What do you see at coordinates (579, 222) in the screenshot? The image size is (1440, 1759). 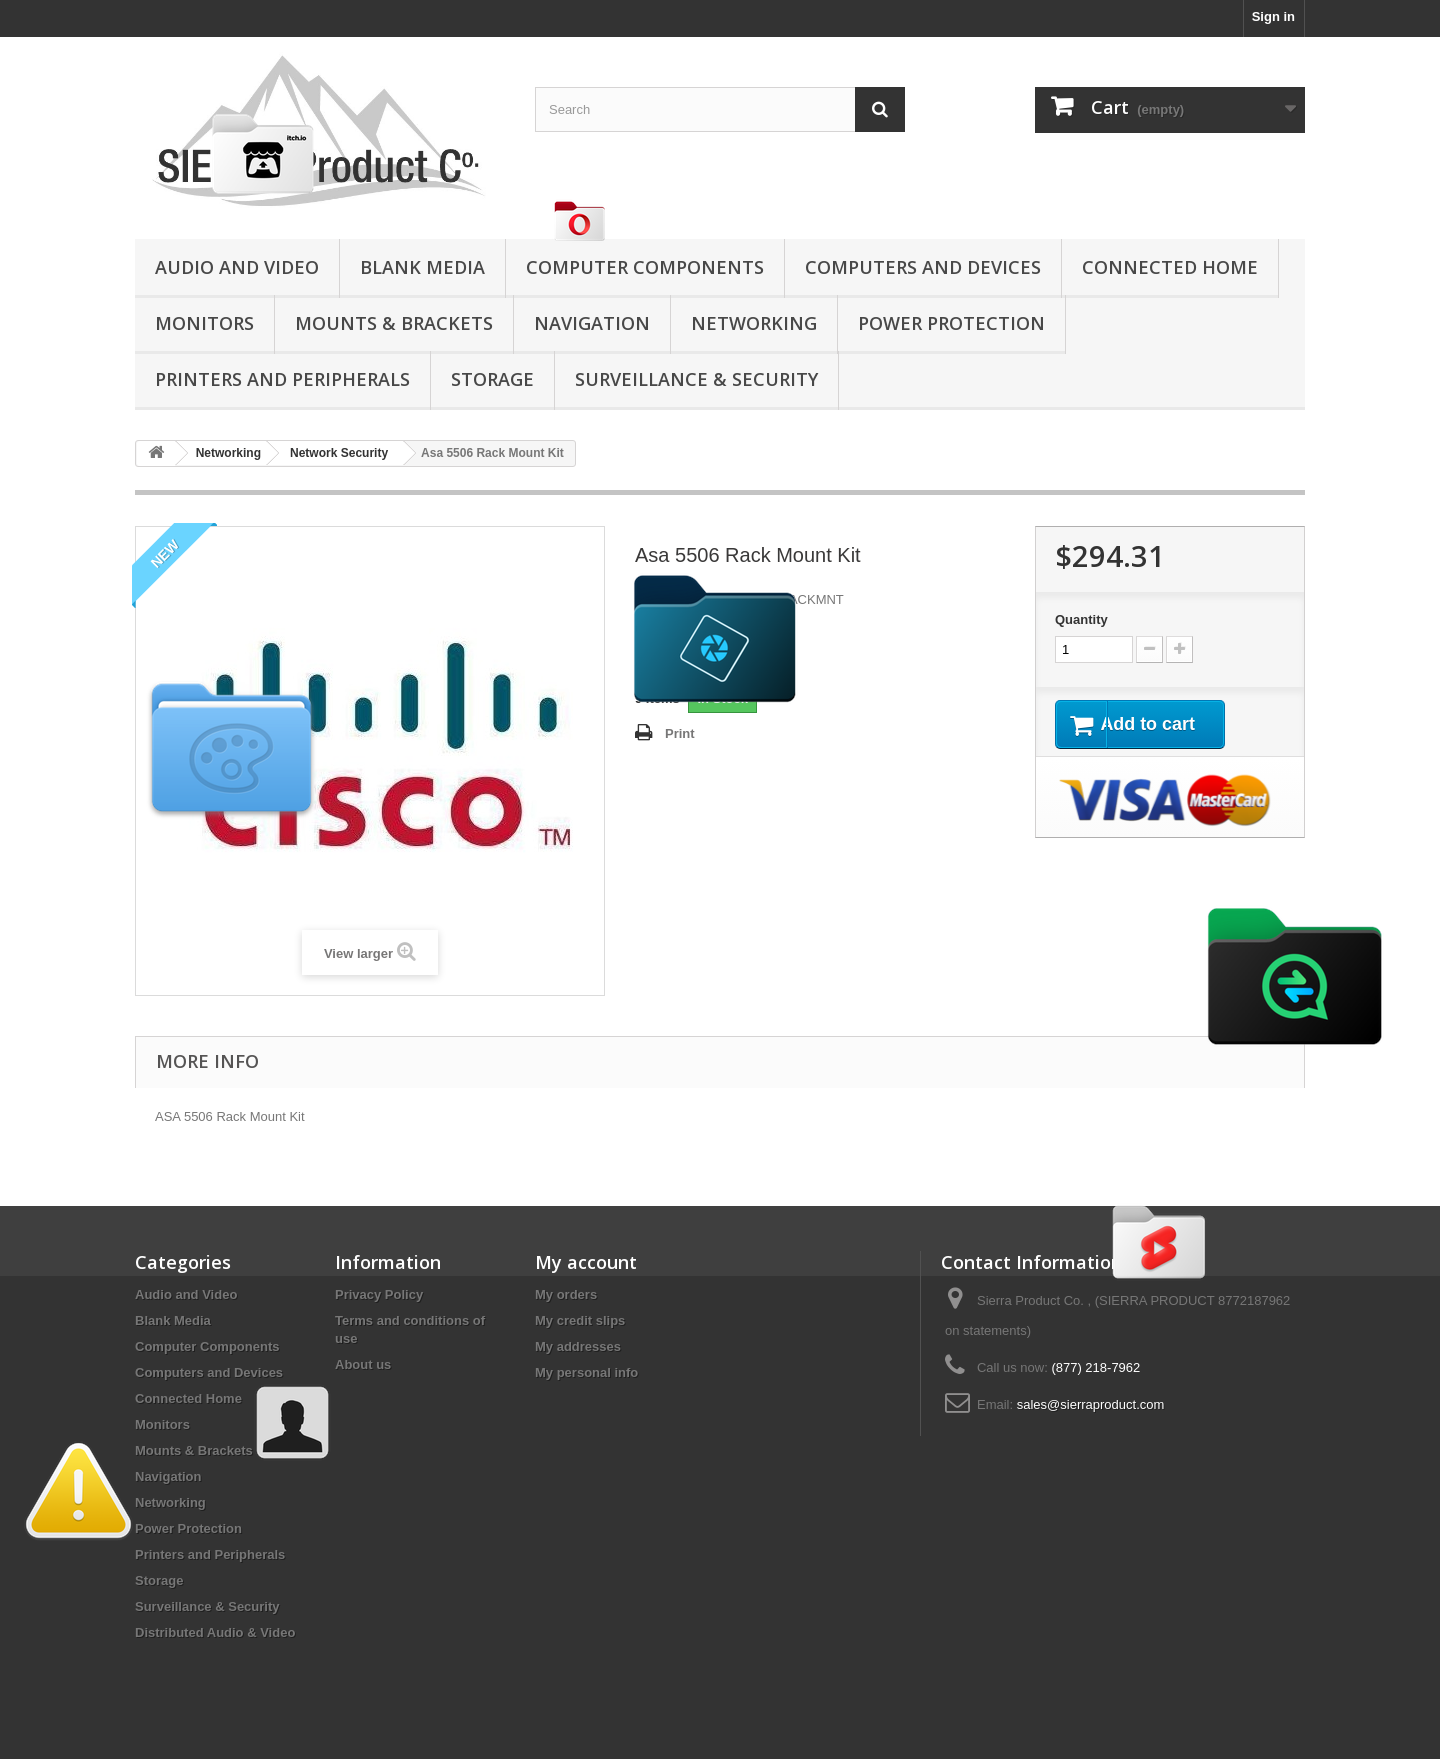 I see `open folder containing Opera browser files` at bounding box center [579, 222].